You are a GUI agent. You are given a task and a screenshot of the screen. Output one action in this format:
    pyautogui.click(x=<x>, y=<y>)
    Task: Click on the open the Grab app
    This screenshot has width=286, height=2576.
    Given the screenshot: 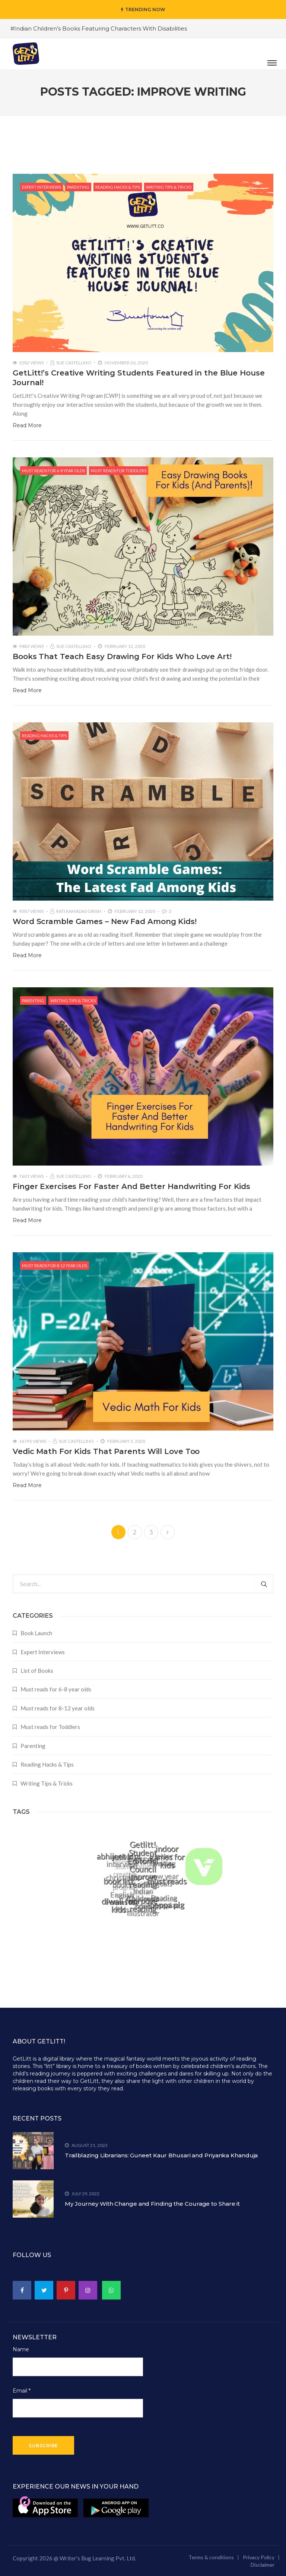 What is the action you would take?
    pyautogui.click(x=46, y=604)
    